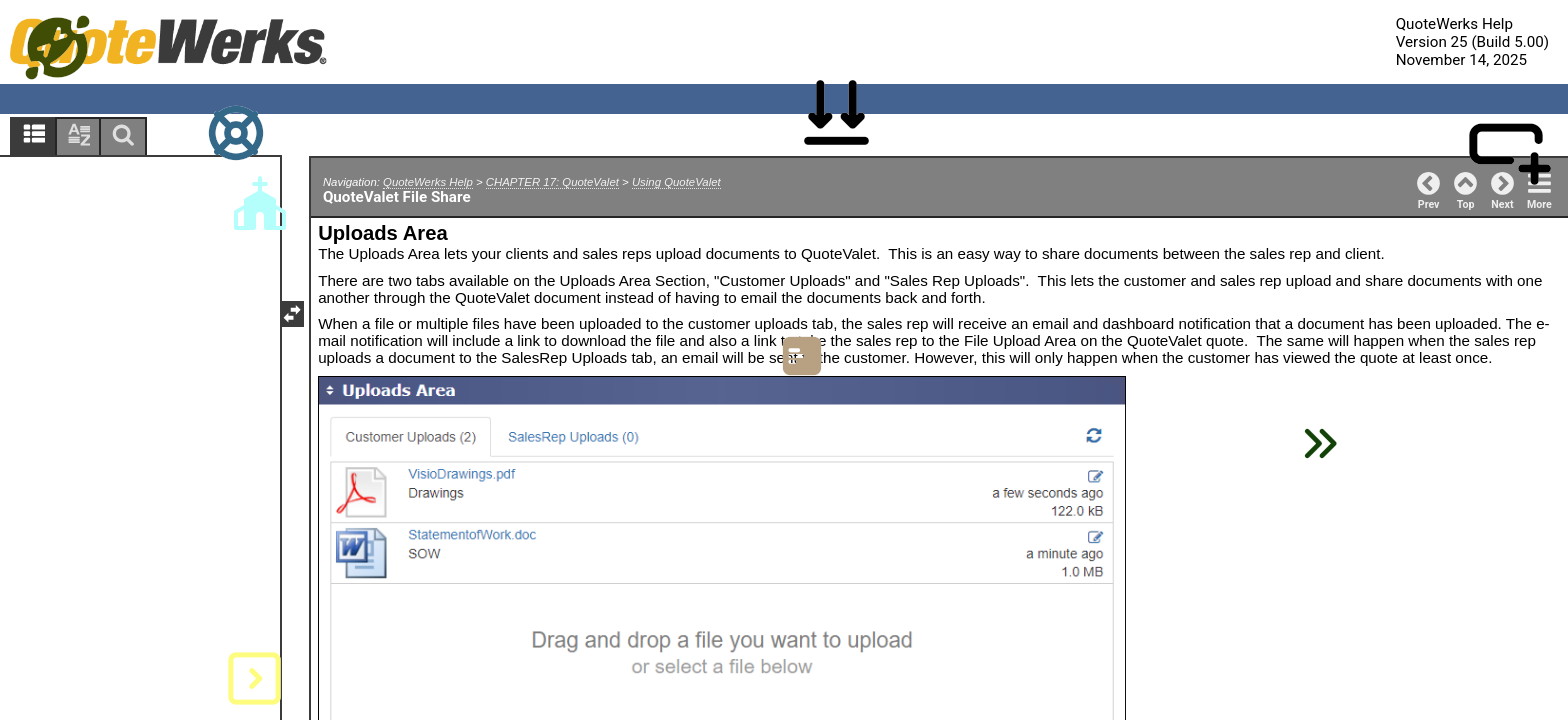  I want to click on download all items to device, so click(836, 112).